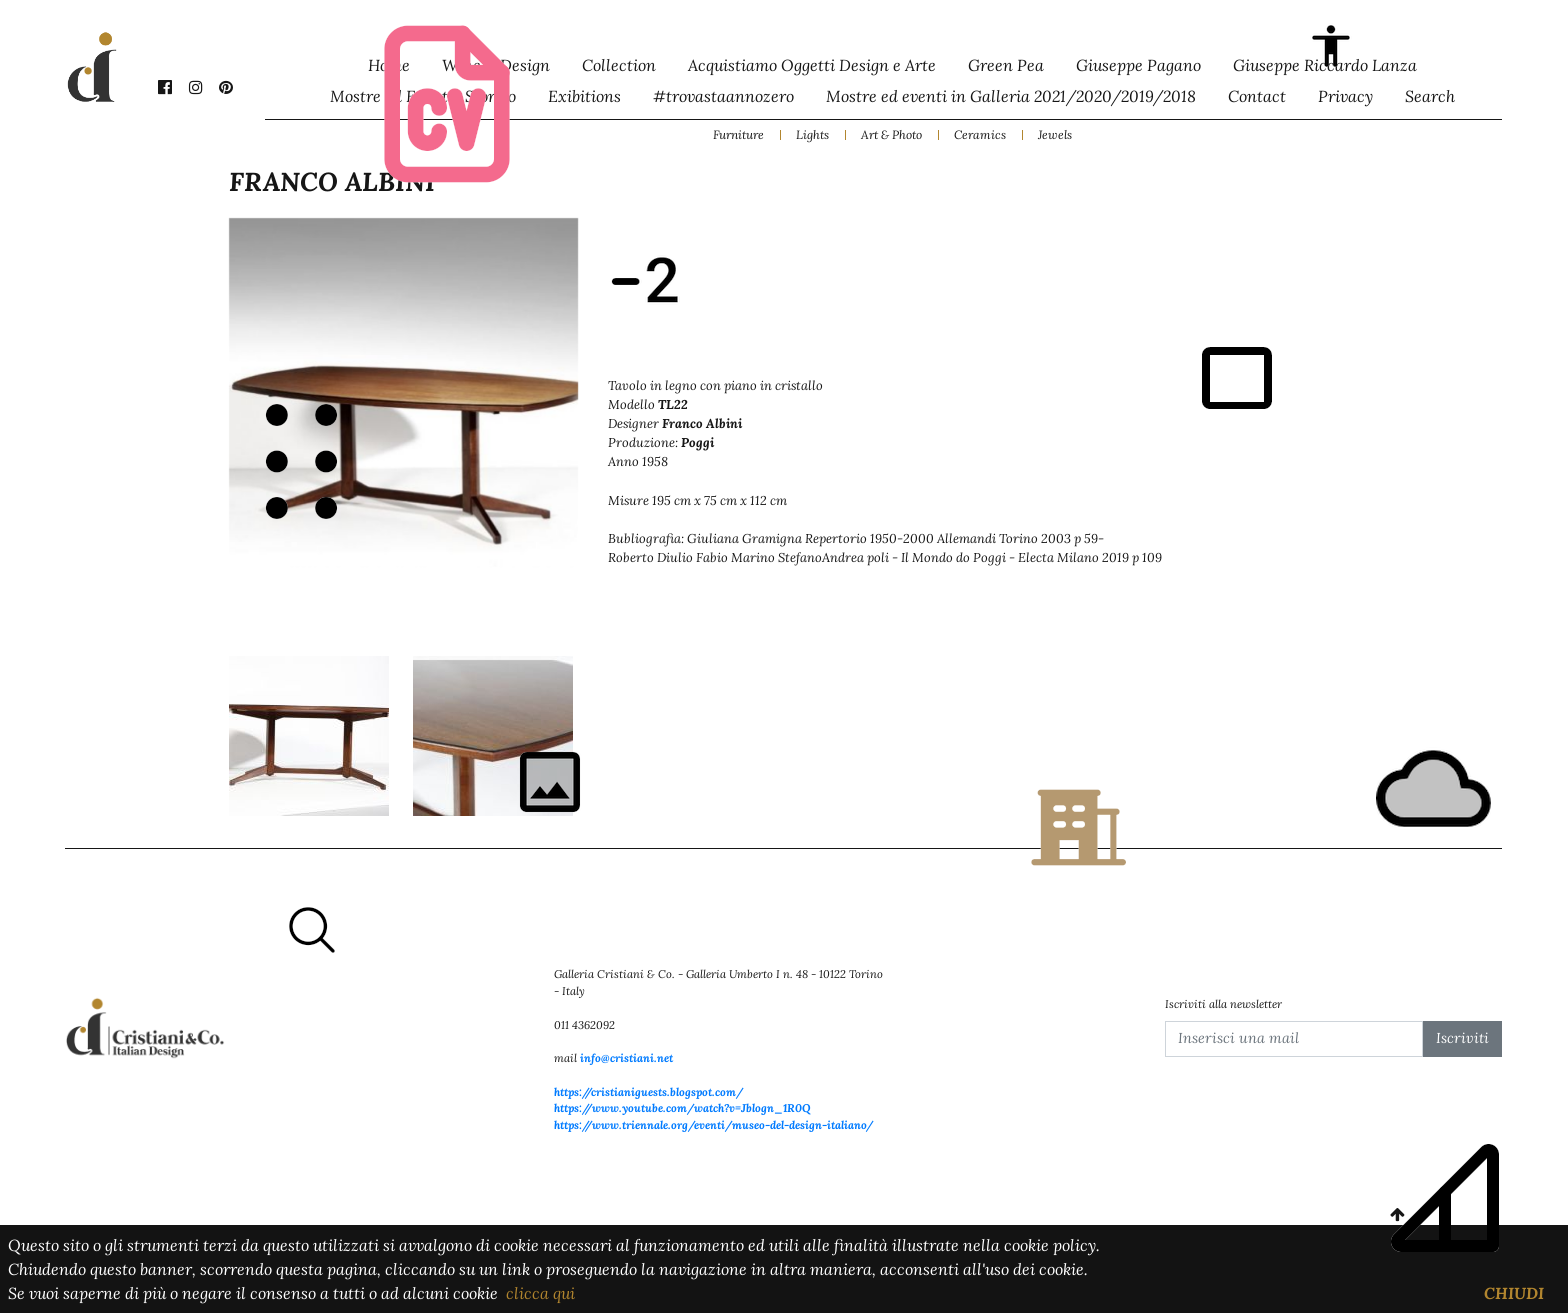 Image resolution: width=1568 pixels, height=1313 pixels. I want to click on search for content or items, so click(312, 930).